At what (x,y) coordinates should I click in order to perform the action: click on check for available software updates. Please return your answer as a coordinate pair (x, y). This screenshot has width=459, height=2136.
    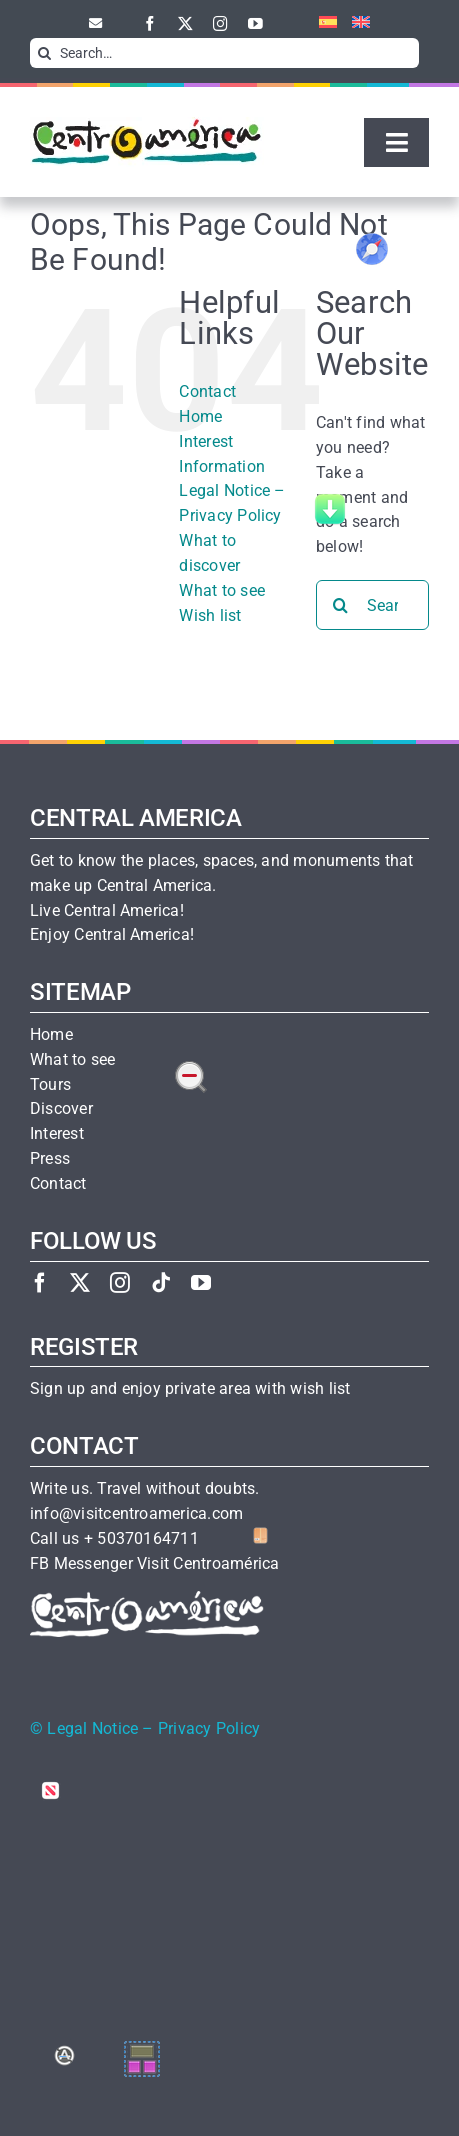
    Looking at the image, I should click on (64, 2055).